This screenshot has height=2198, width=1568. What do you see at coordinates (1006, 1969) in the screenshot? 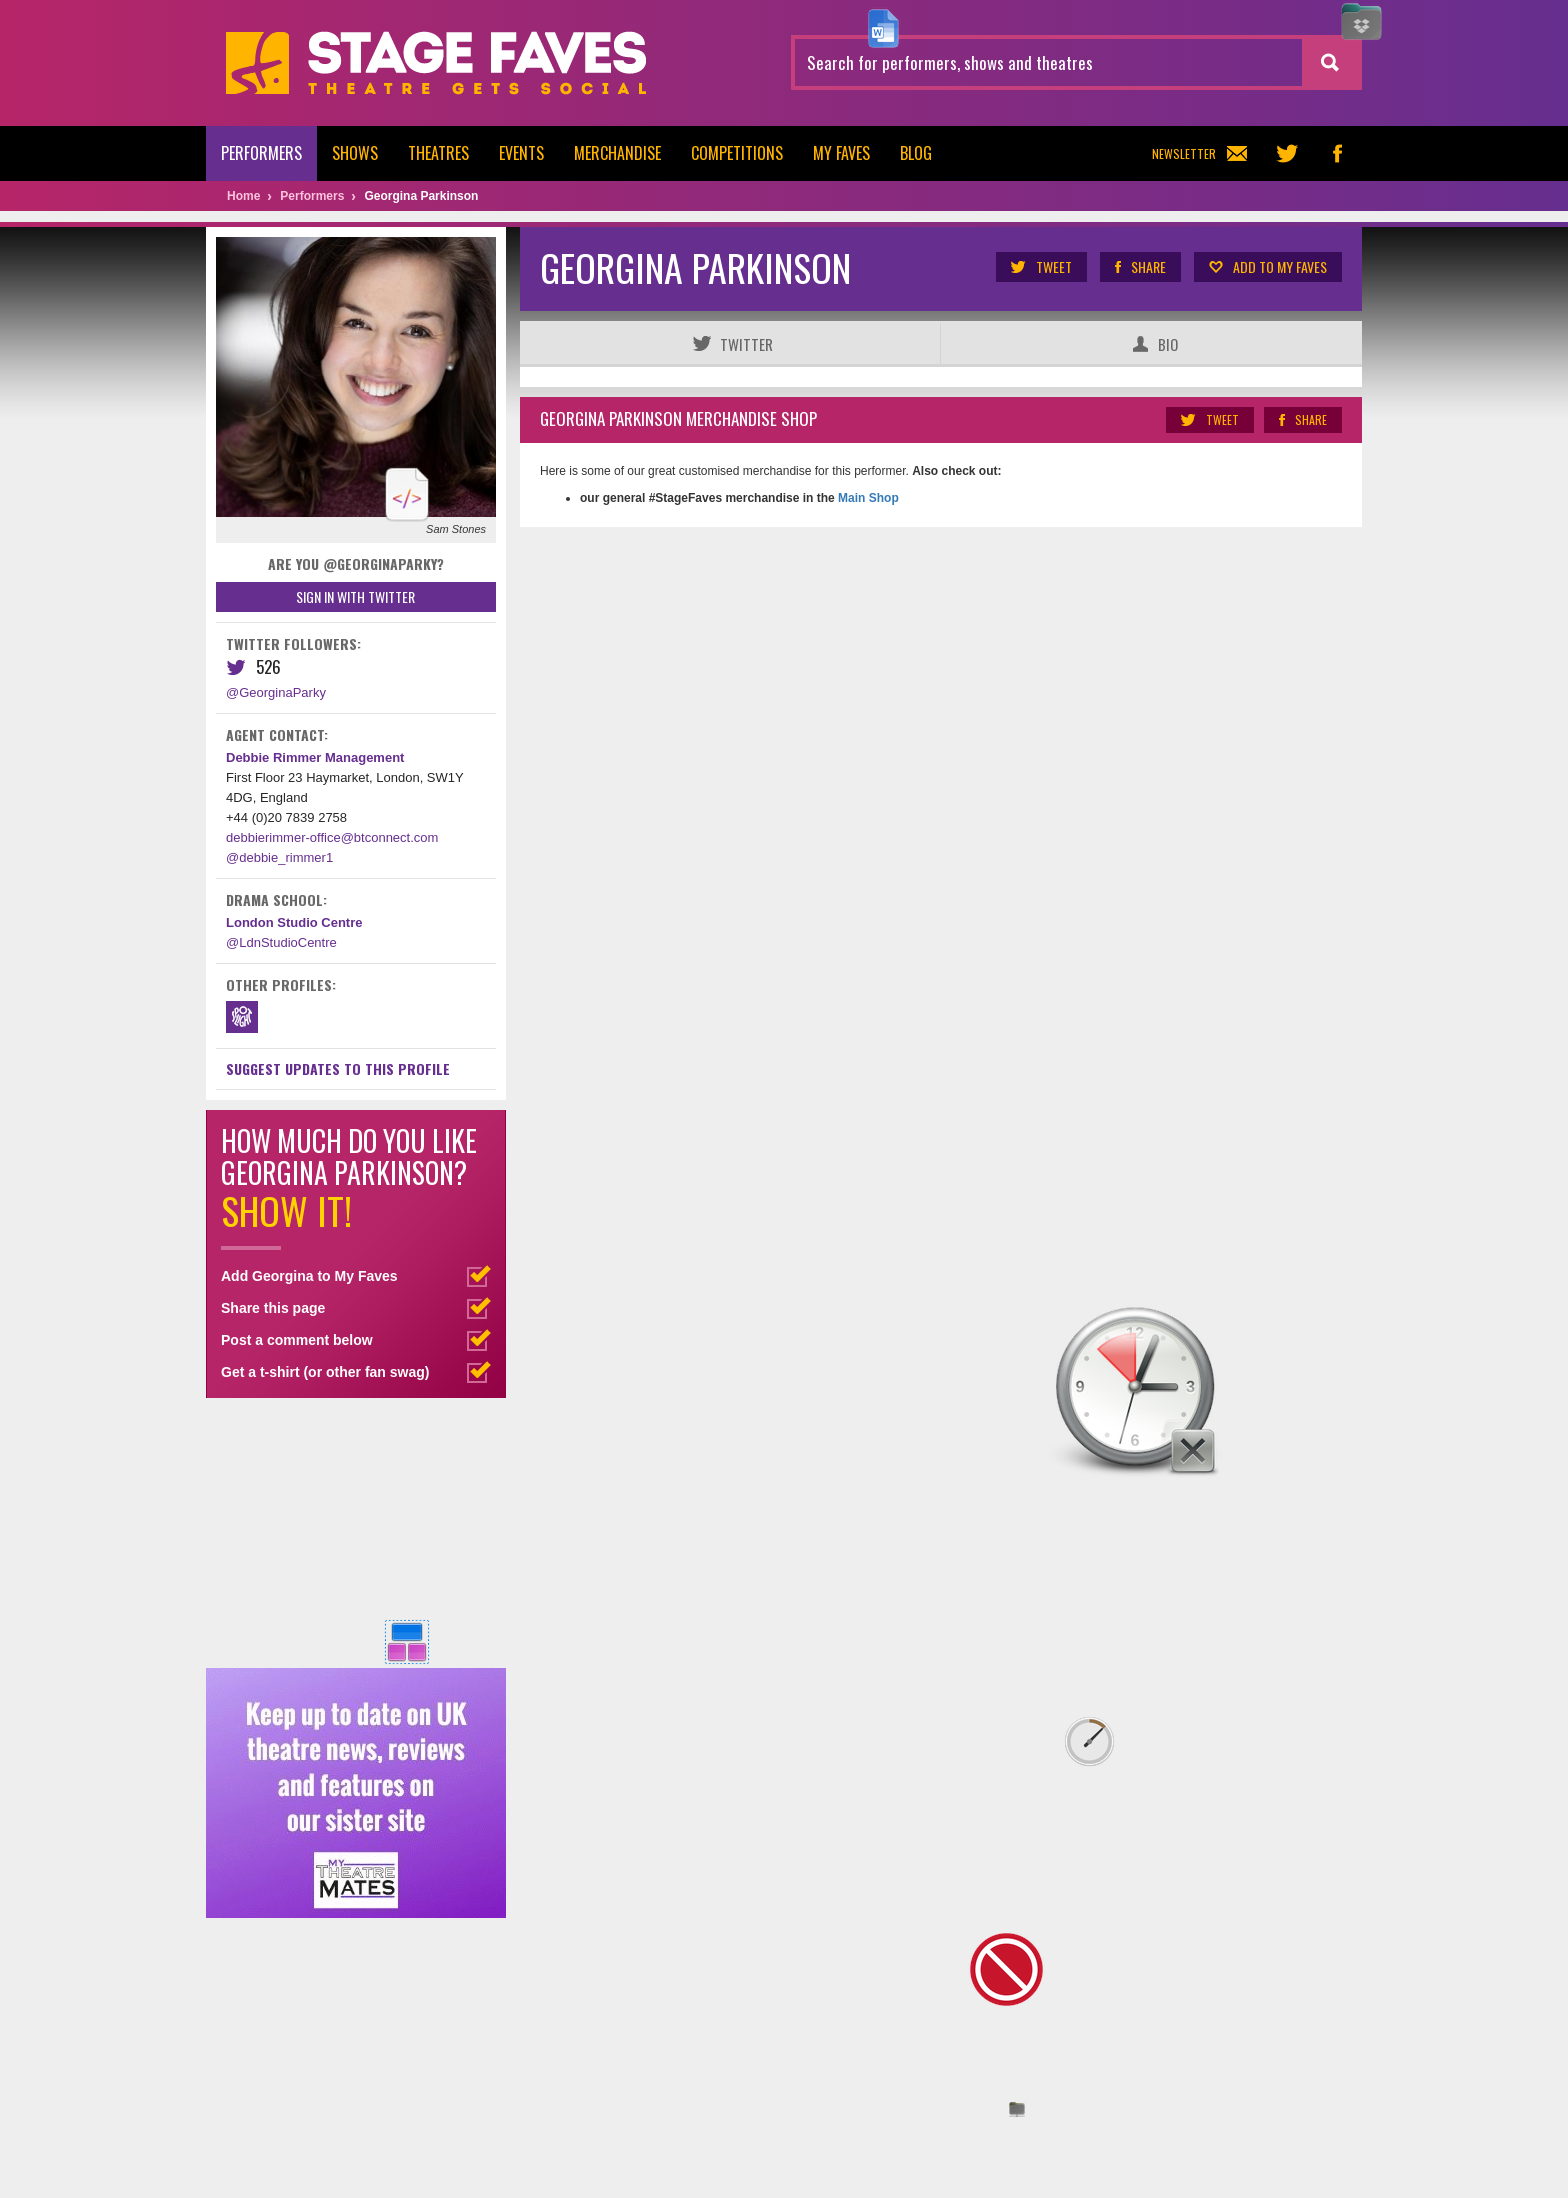
I see `delete or remove selected item` at bounding box center [1006, 1969].